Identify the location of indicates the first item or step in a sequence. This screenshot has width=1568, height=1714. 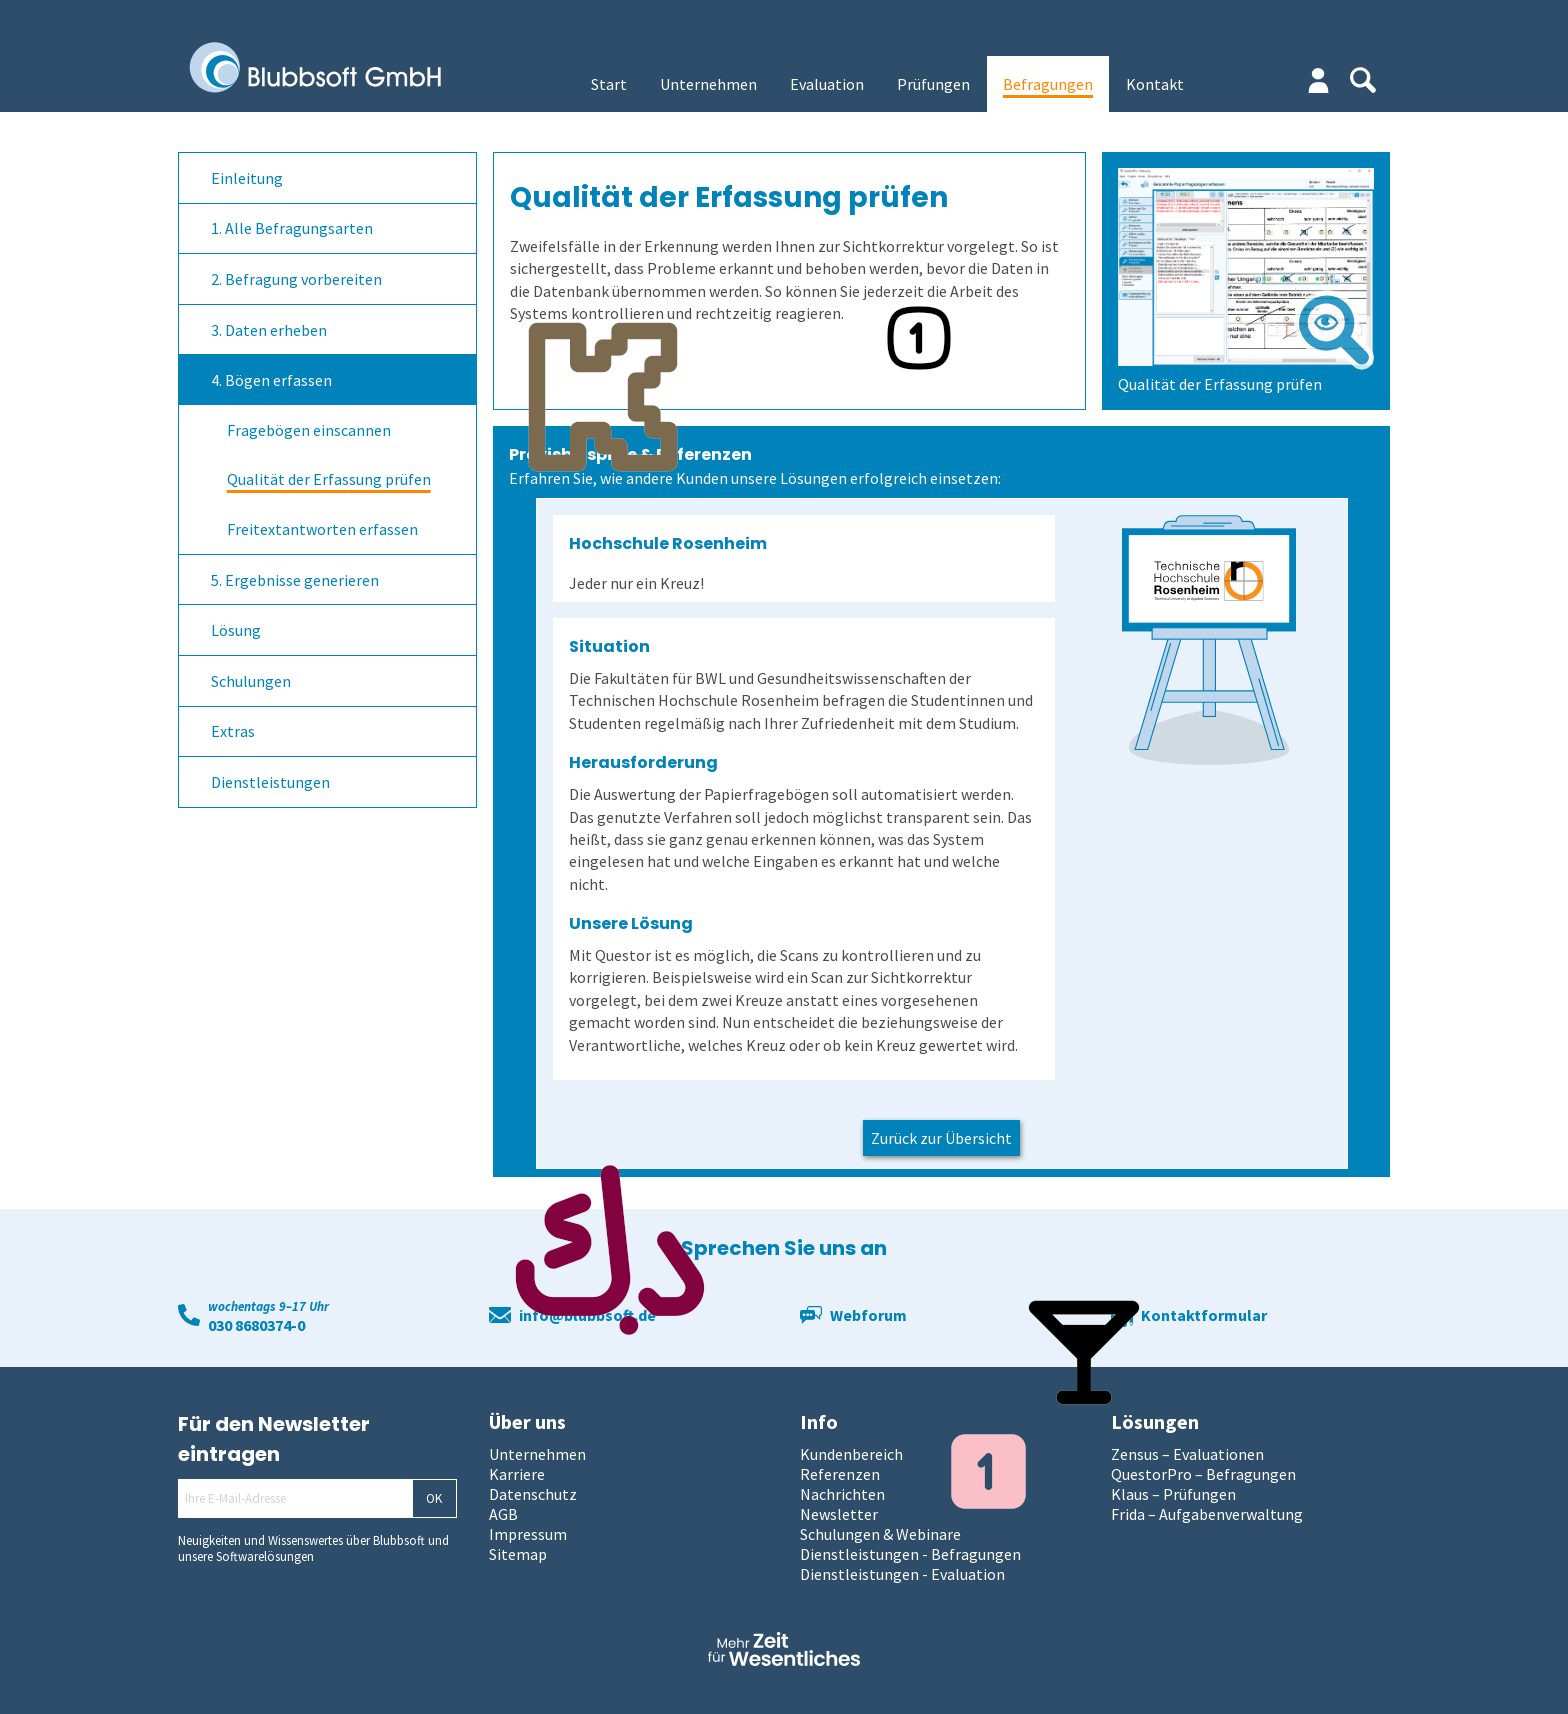
(919, 338).